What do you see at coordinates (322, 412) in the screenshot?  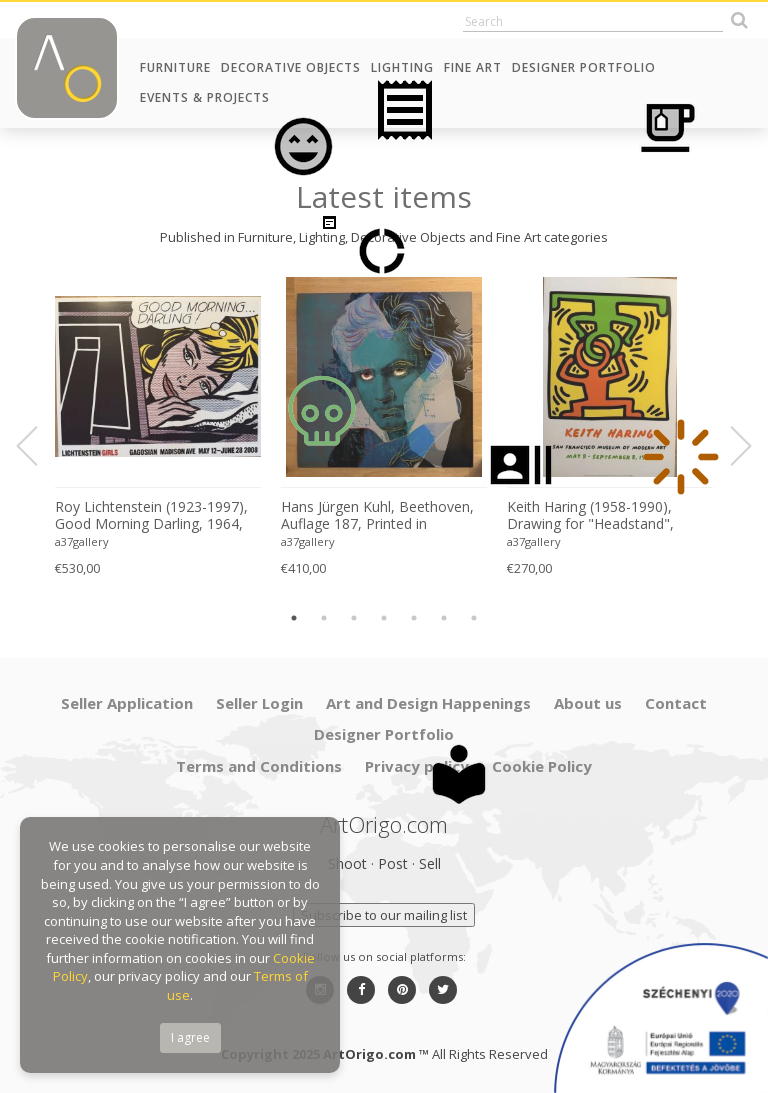 I see `indicates dangerous or harmful content` at bounding box center [322, 412].